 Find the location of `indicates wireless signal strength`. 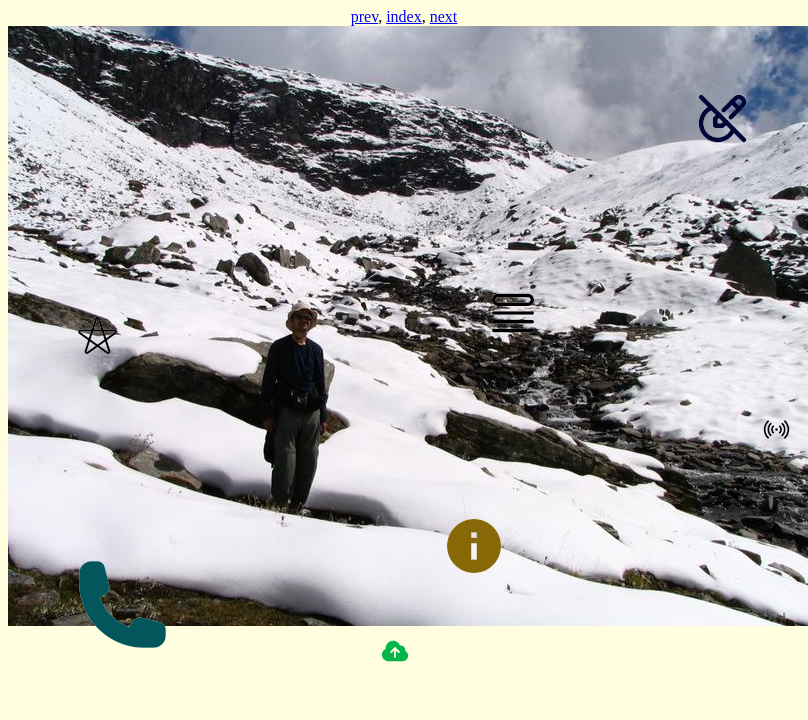

indicates wireless signal strength is located at coordinates (776, 429).